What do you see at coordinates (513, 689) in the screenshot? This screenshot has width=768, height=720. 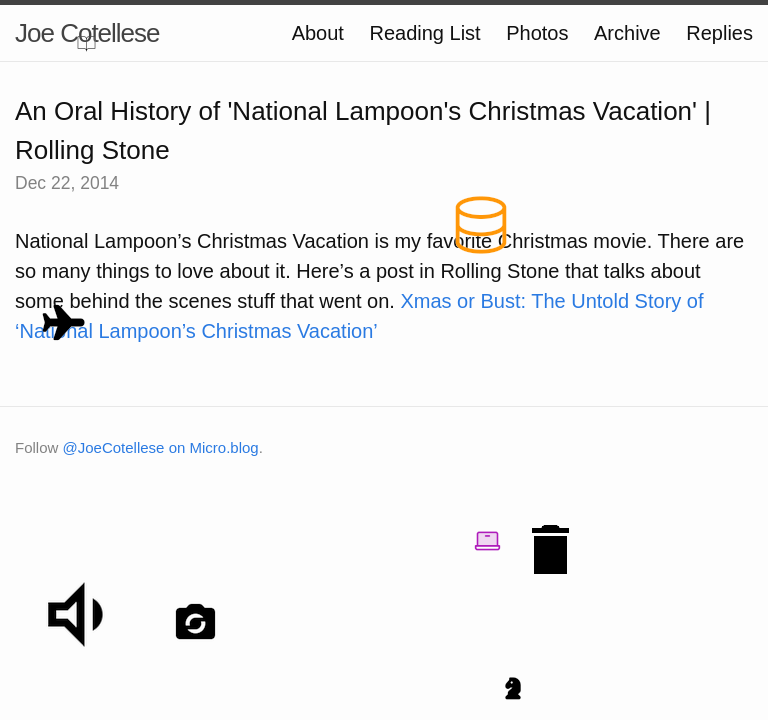 I see `play chess or access chess game` at bounding box center [513, 689].